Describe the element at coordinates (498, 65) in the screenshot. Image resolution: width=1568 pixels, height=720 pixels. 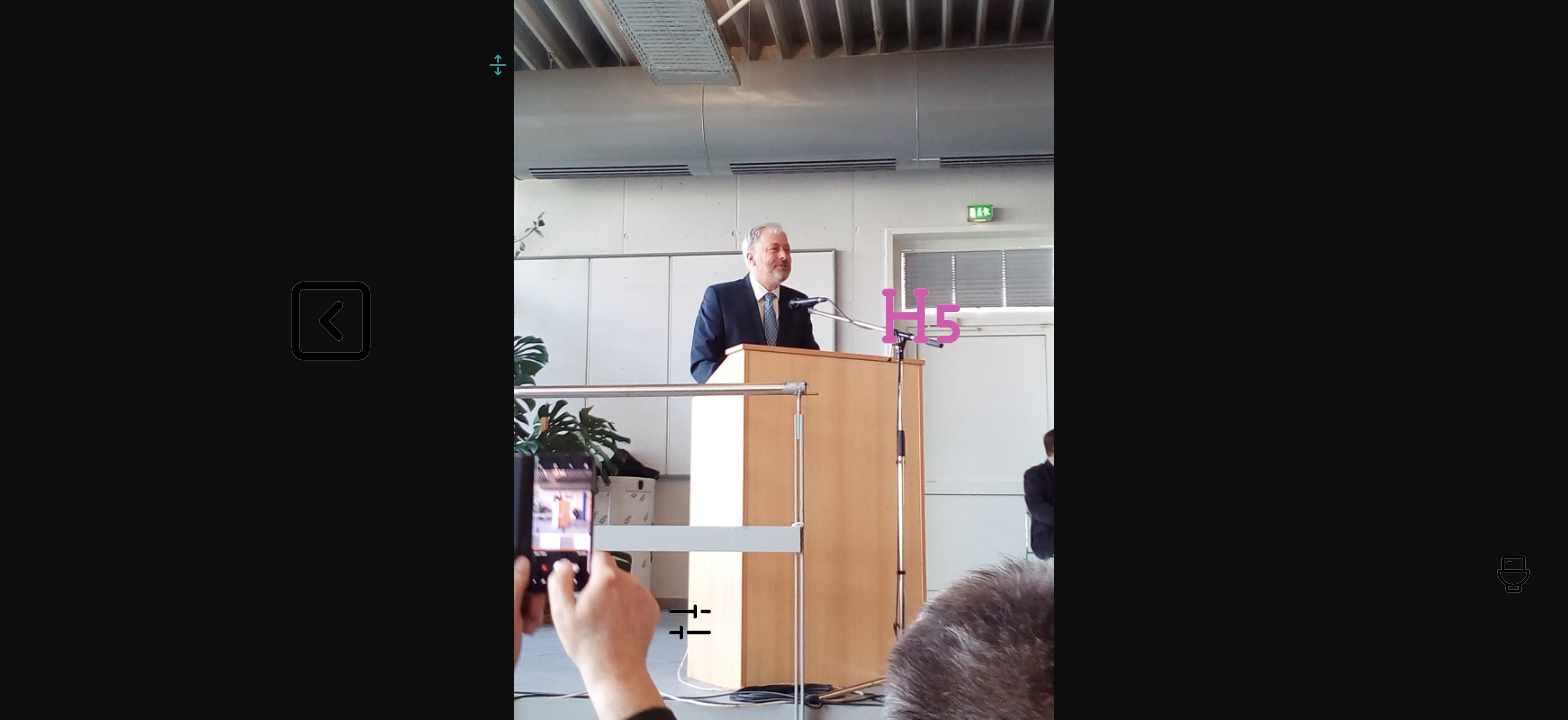
I see `expand content vertically` at that location.